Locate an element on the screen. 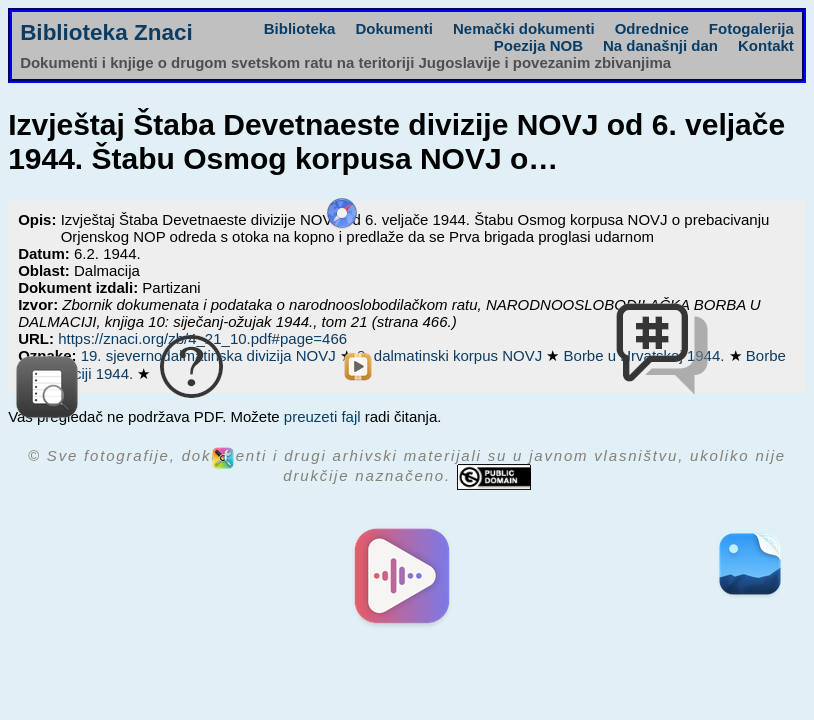 The image size is (814, 720). open wallpaper settings is located at coordinates (750, 564).